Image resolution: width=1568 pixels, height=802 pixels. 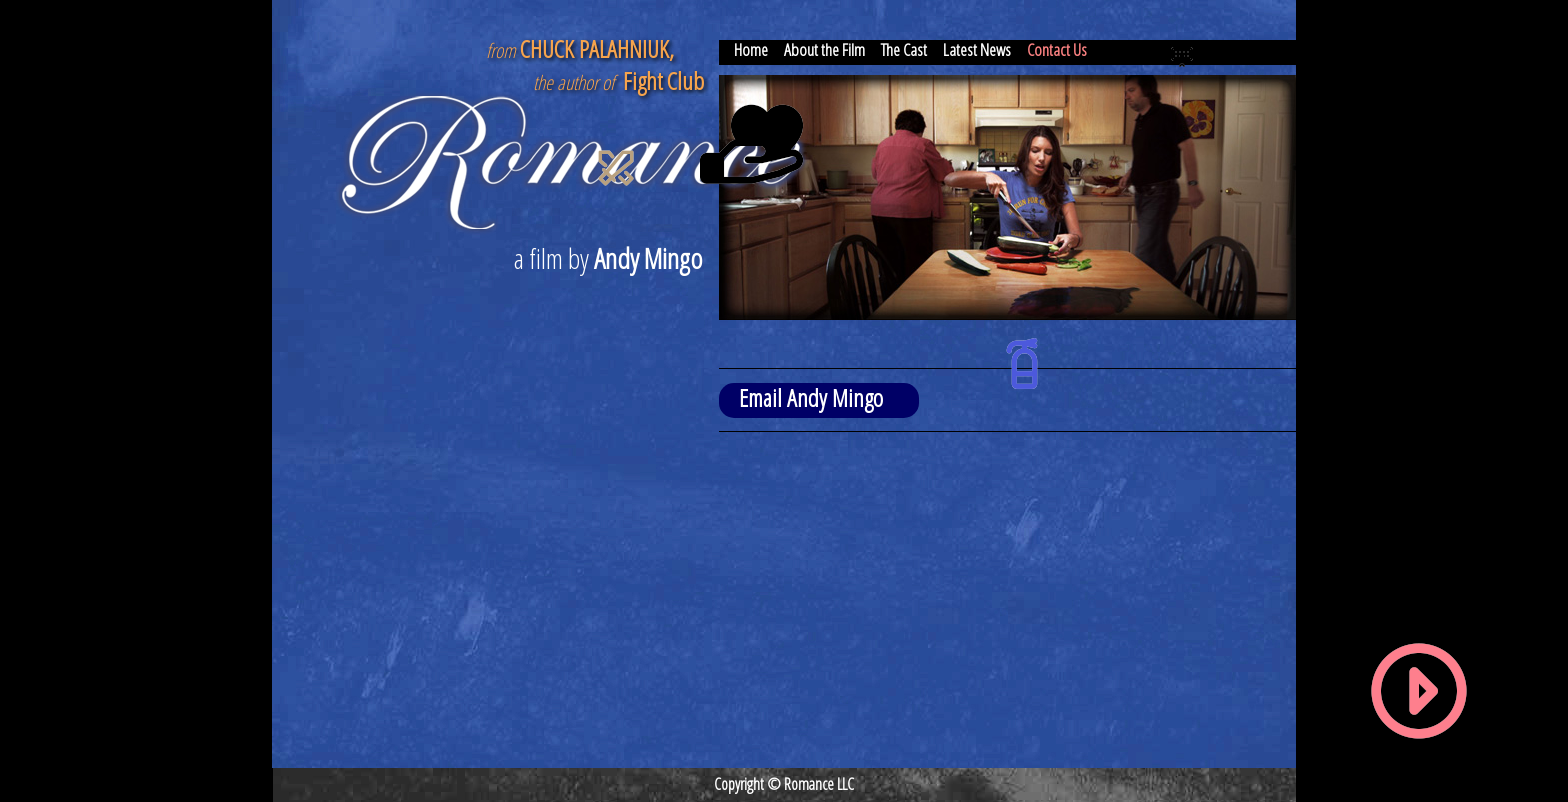 What do you see at coordinates (755, 146) in the screenshot?
I see `donate or make a charitable contribution` at bounding box center [755, 146].